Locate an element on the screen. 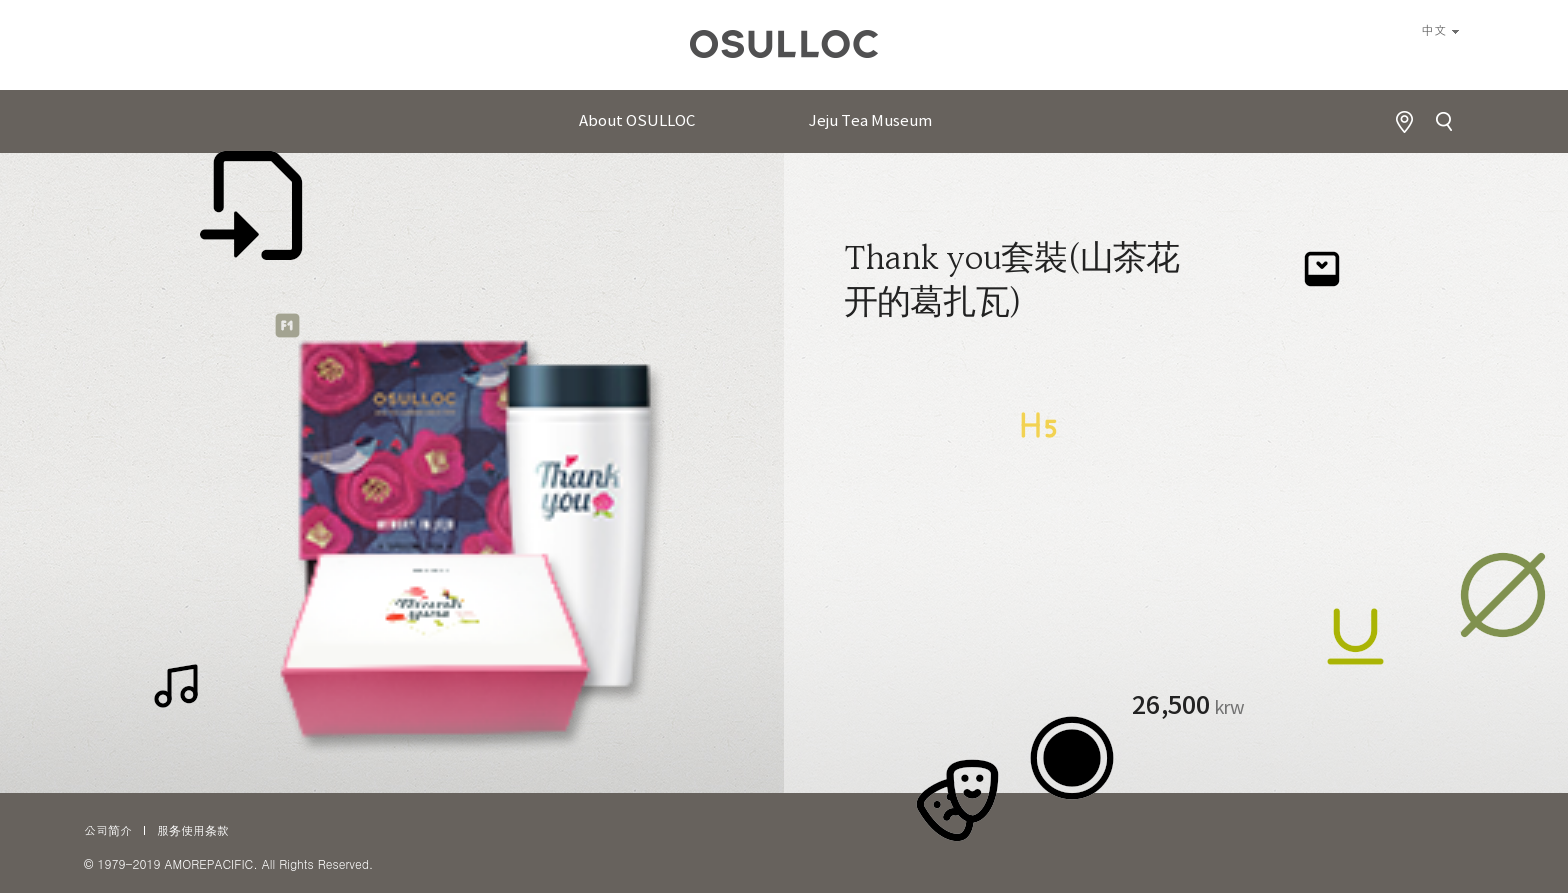 The height and width of the screenshot is (893, 1568). selected radio button option is located at coordinates (1072, 758).